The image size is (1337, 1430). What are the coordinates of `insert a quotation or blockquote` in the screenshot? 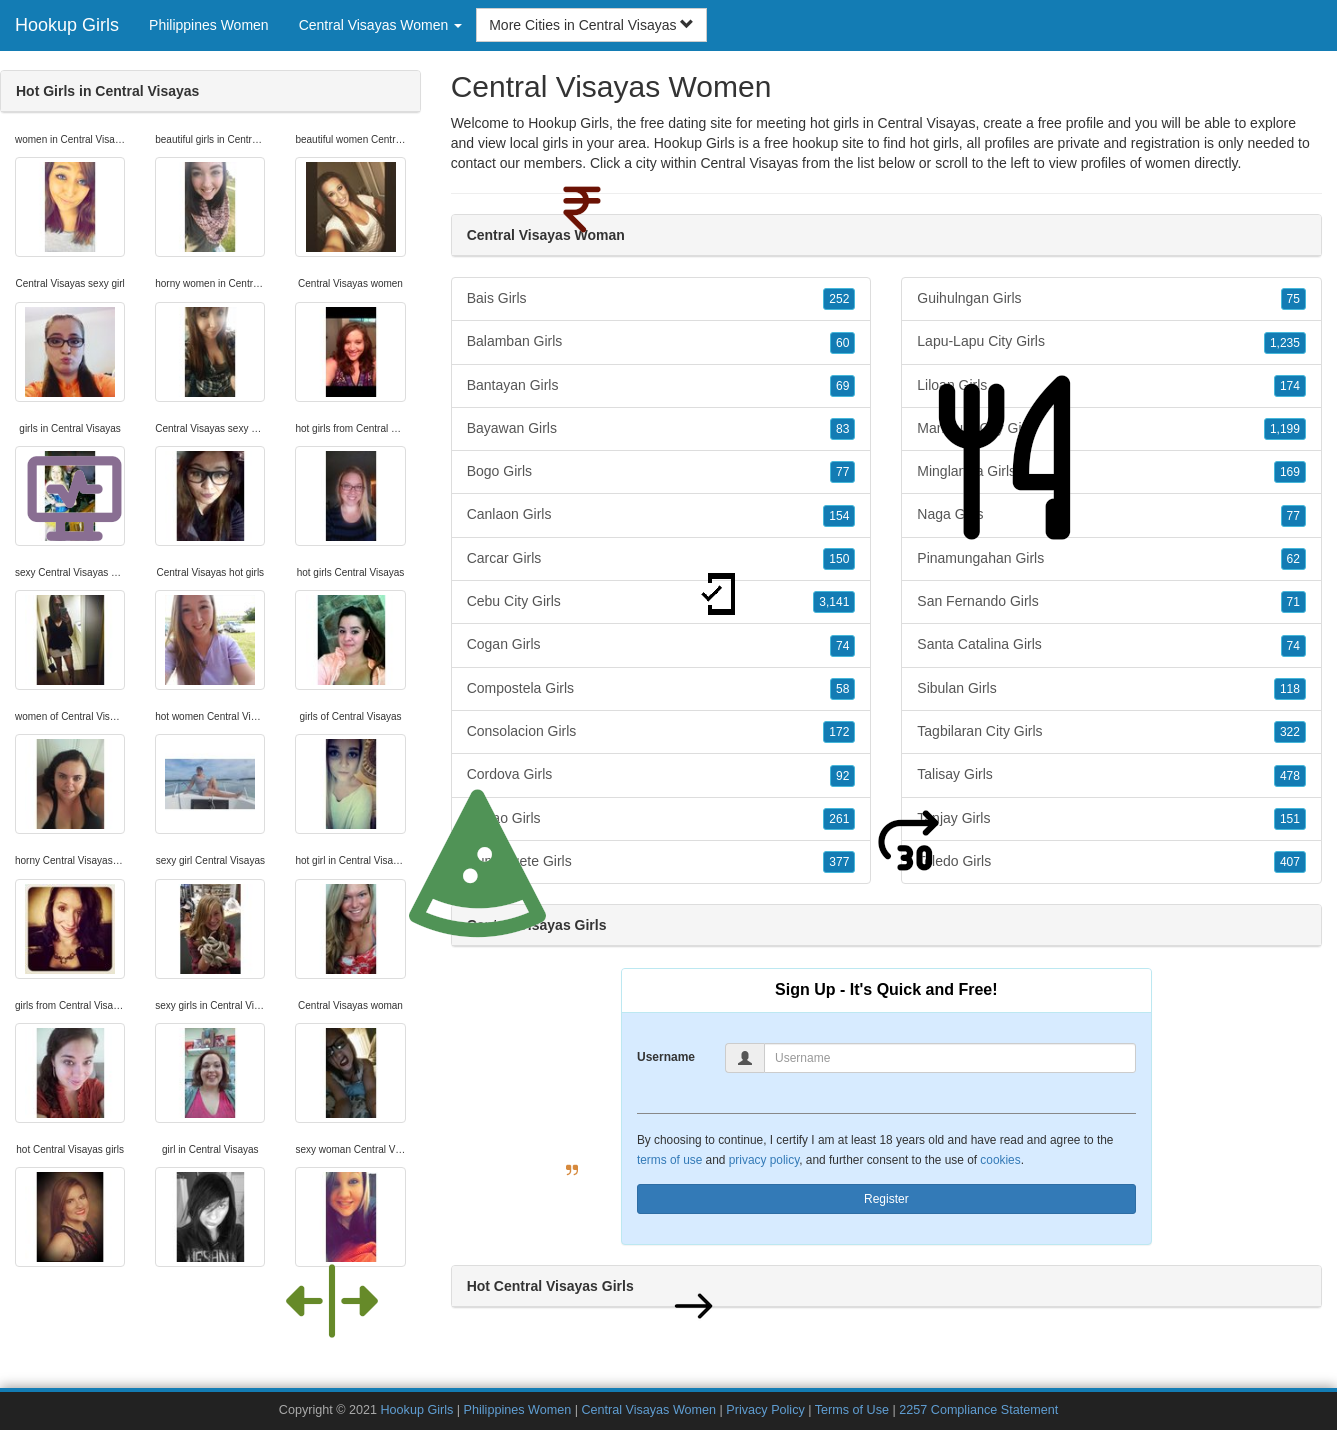 It's located at (572, 1170).